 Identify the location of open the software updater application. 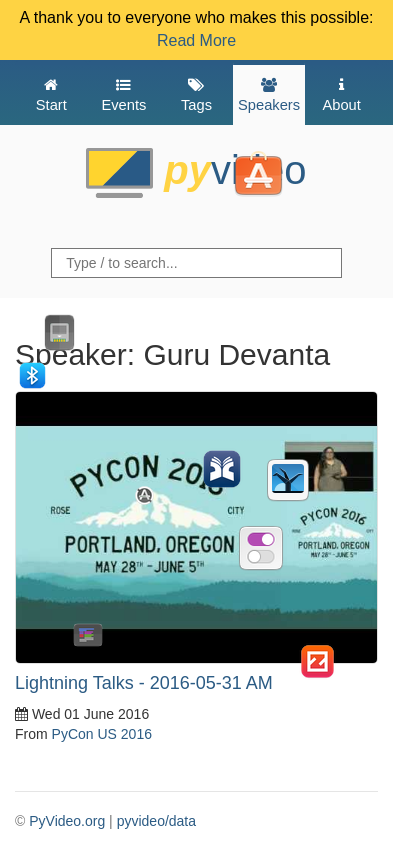
(144, 495).